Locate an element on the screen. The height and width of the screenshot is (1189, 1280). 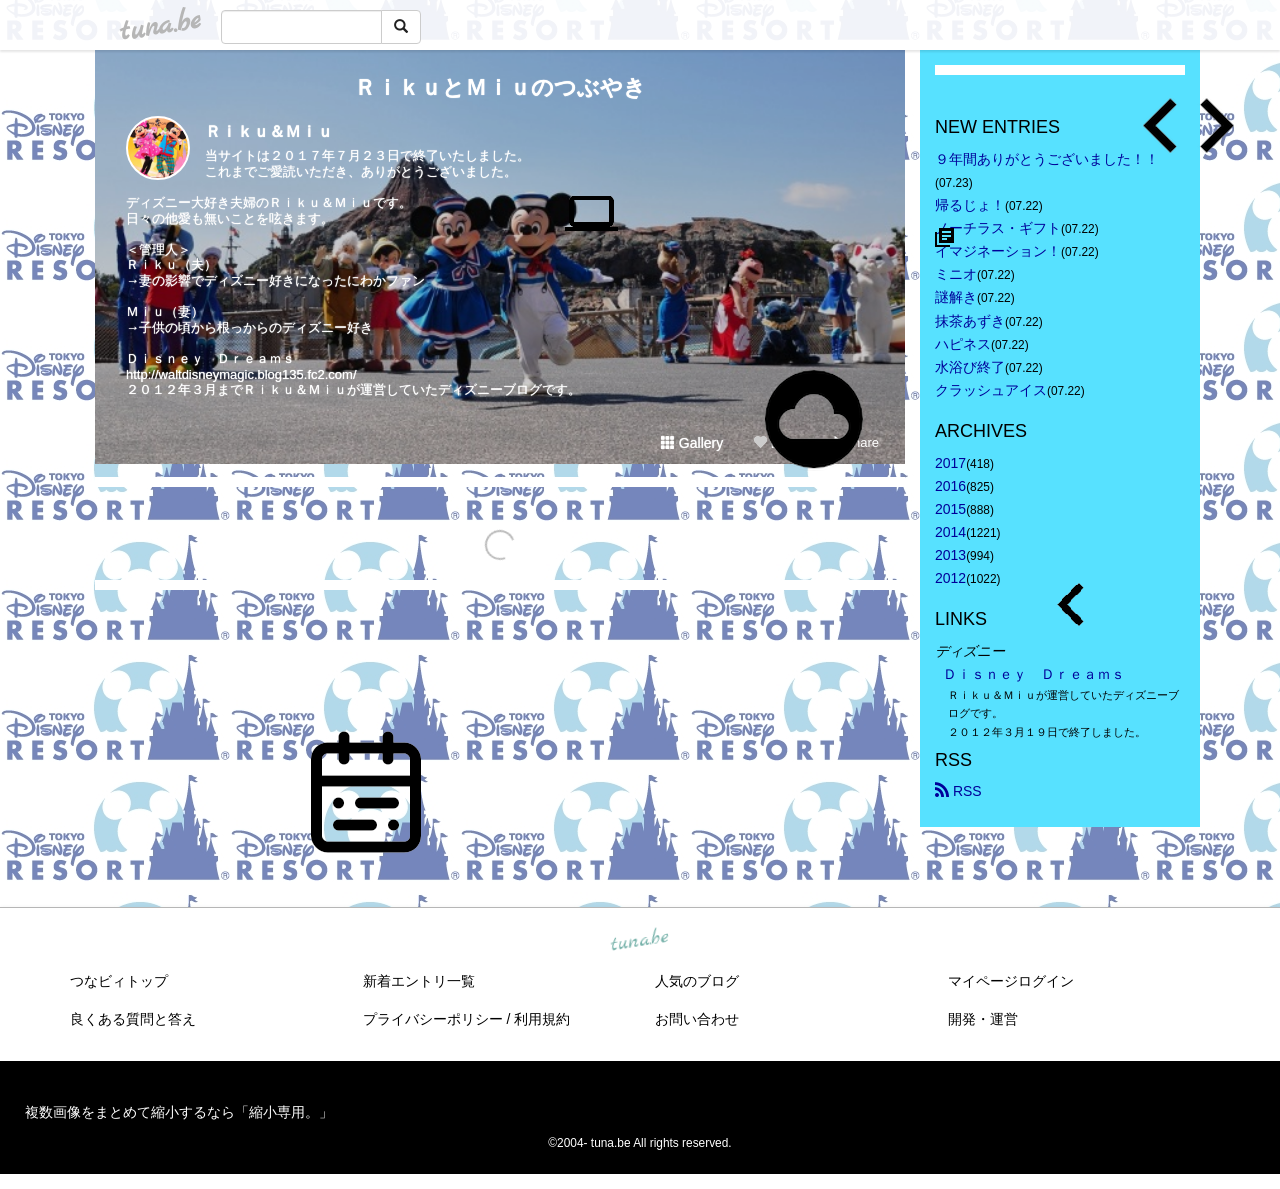
view or edit source code is located at coordinates (1188, 125).